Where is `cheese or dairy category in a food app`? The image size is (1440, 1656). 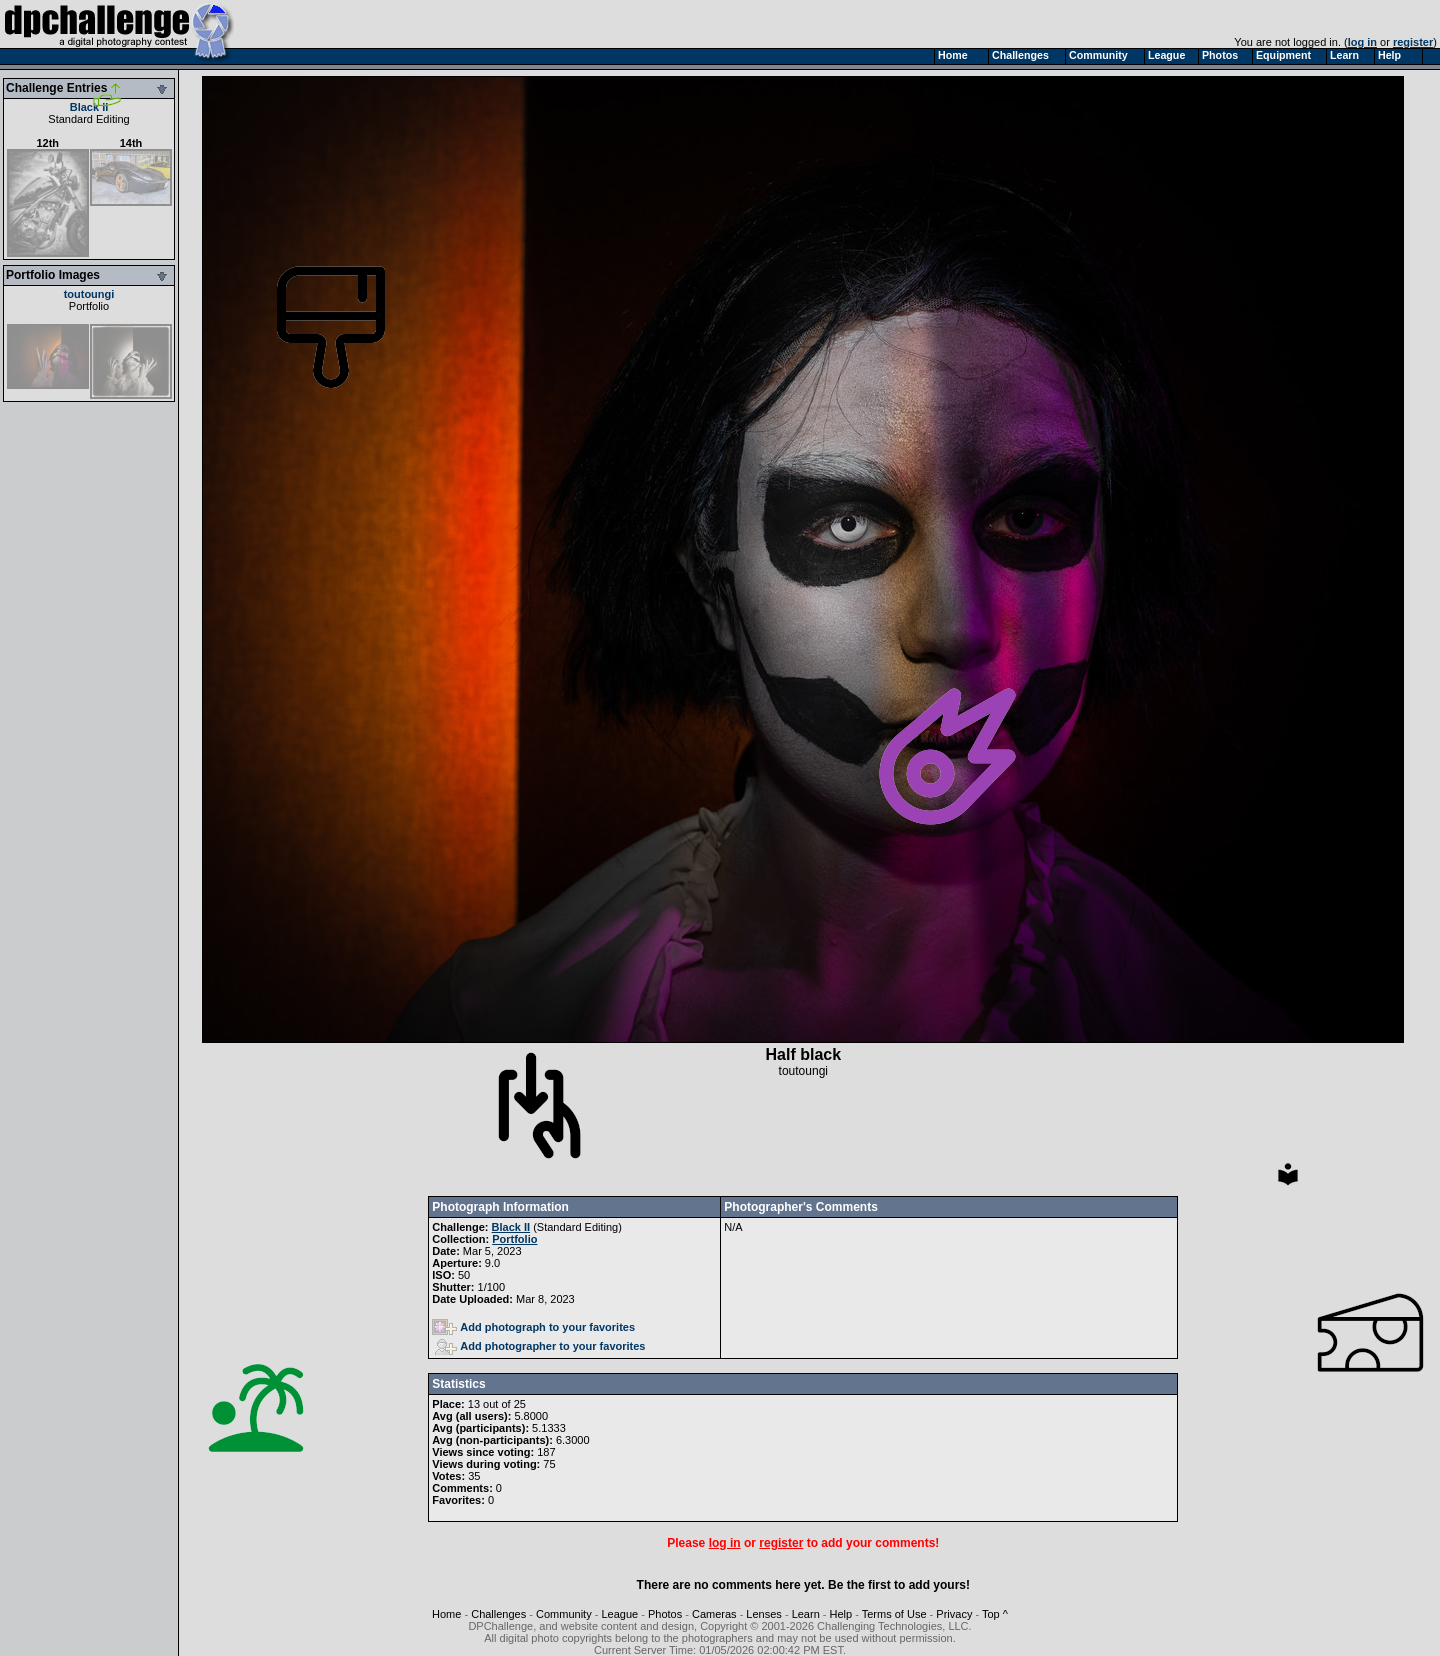 cheese or dairy category in a food app is located at coordinates (1370, 1338).